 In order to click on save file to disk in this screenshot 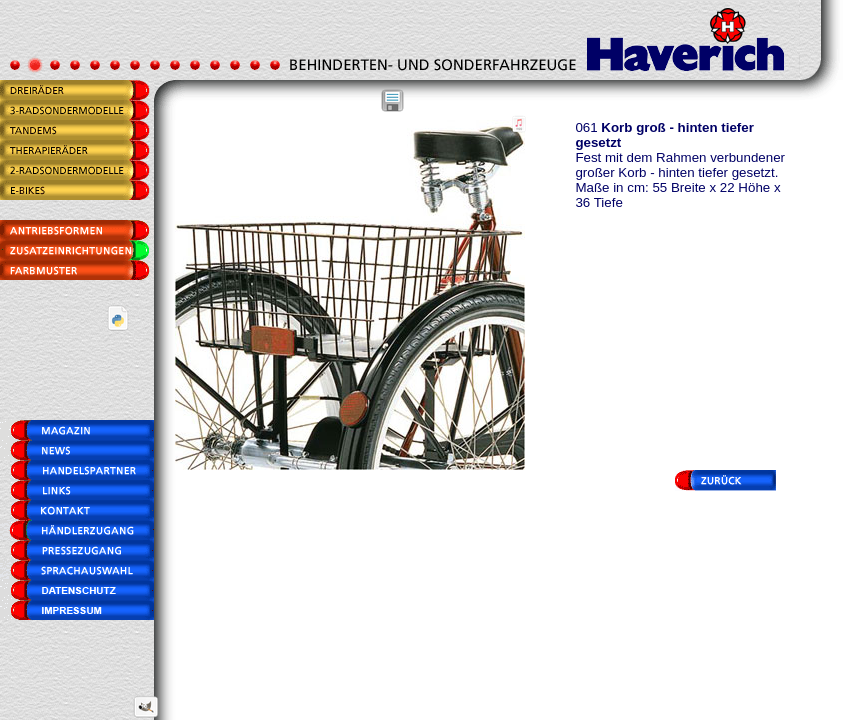, I will do `click(392, 100)`.